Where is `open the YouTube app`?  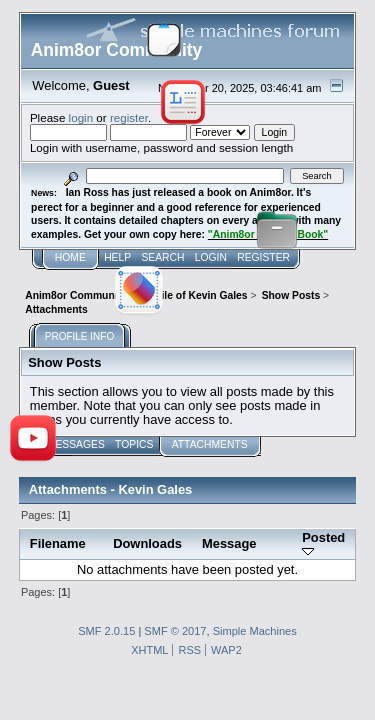
open the YouTube app is located at coordinates (33, 438).